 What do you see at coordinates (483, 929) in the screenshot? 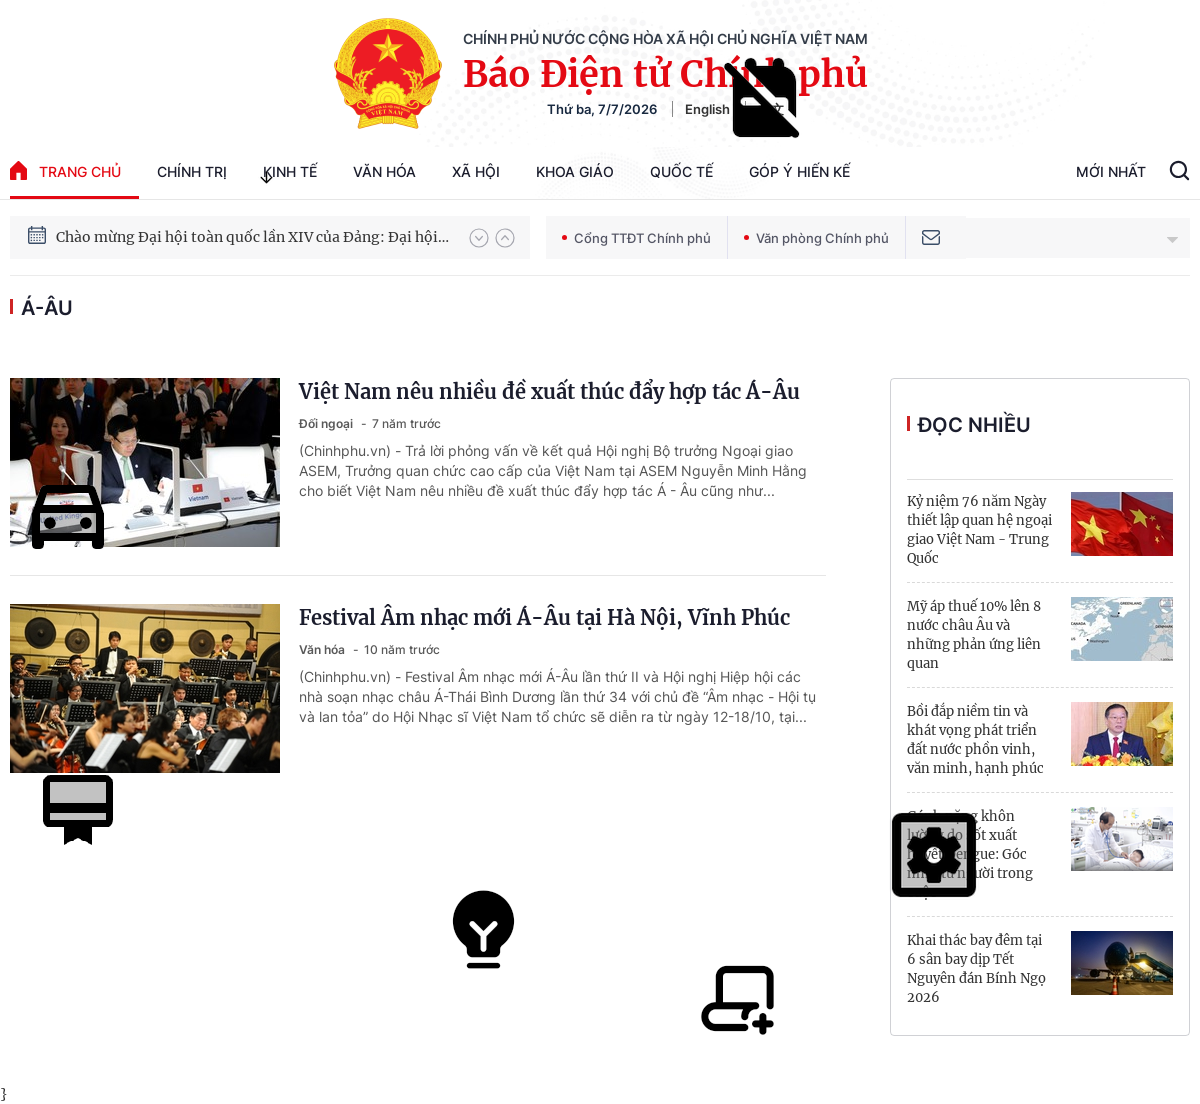
I see `access tips or helpful suggestions` at bounding box center [483, 929].